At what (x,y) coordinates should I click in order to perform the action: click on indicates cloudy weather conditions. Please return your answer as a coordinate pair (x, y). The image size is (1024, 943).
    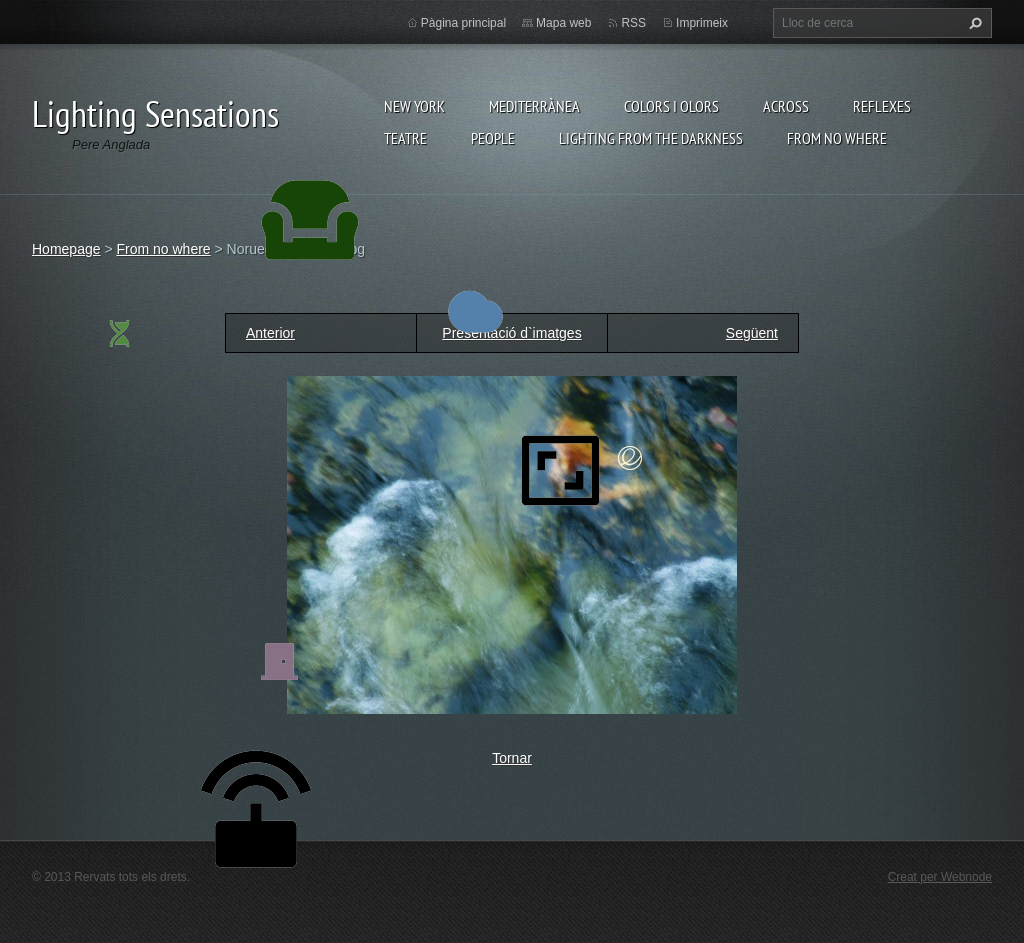
    Looking at the image, I should click on (475, 310).